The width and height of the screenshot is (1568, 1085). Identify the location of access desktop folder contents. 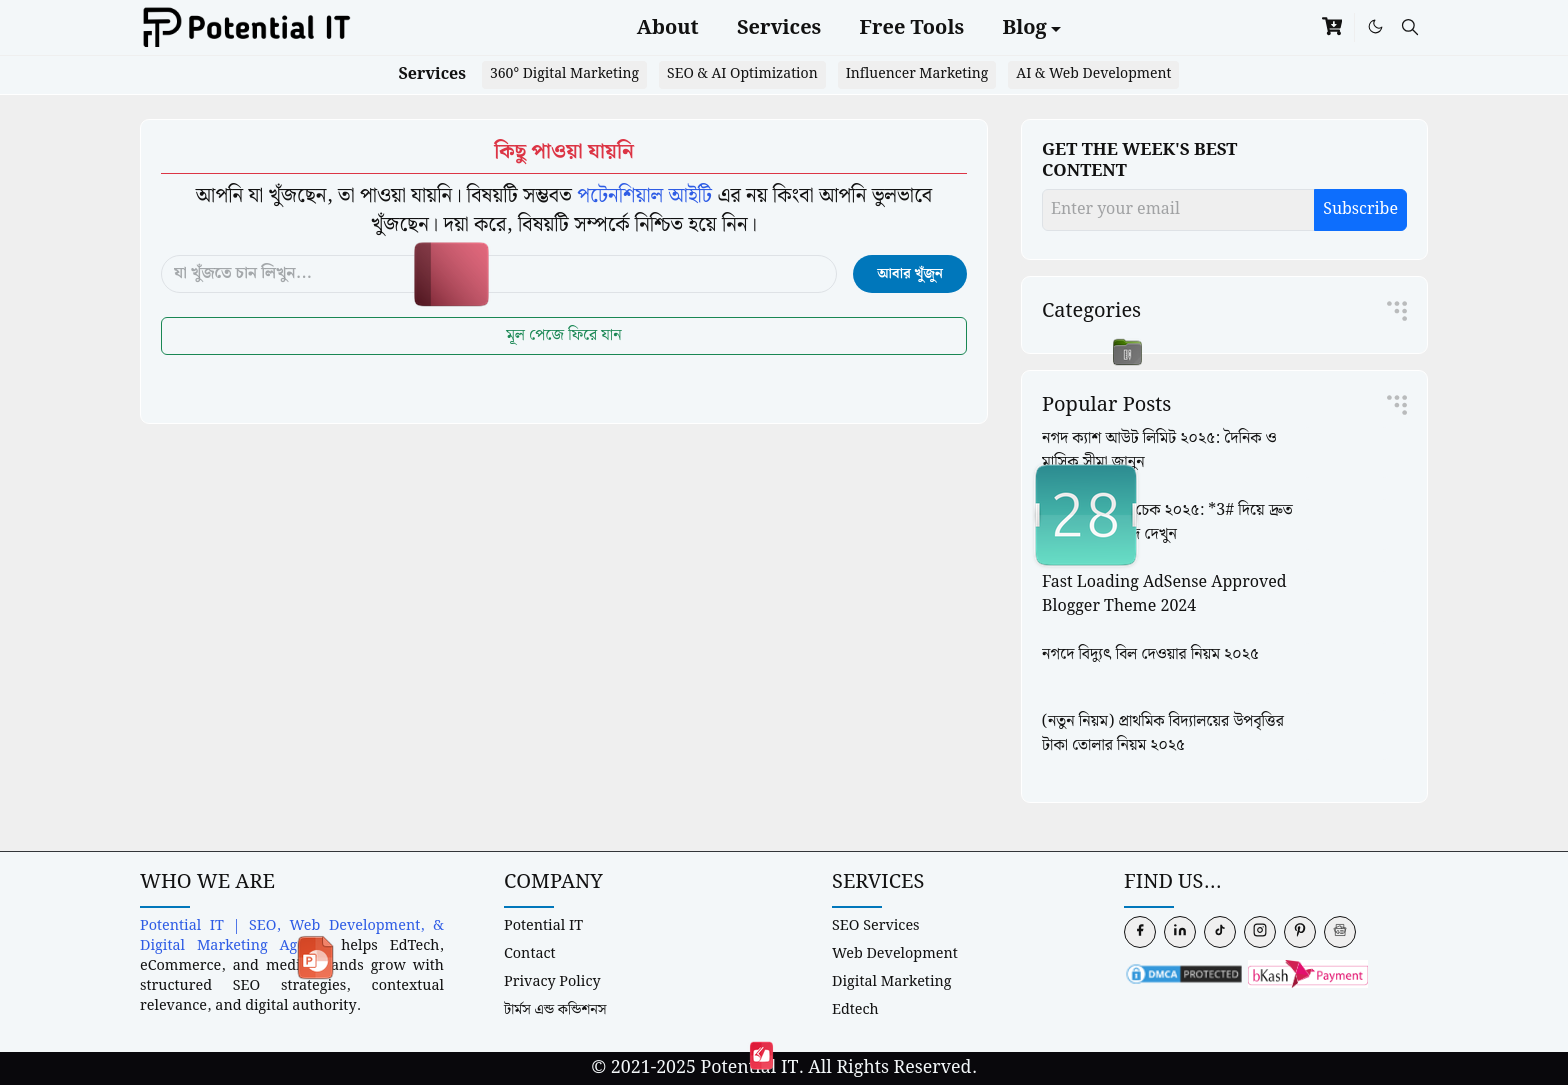
(451, 271).